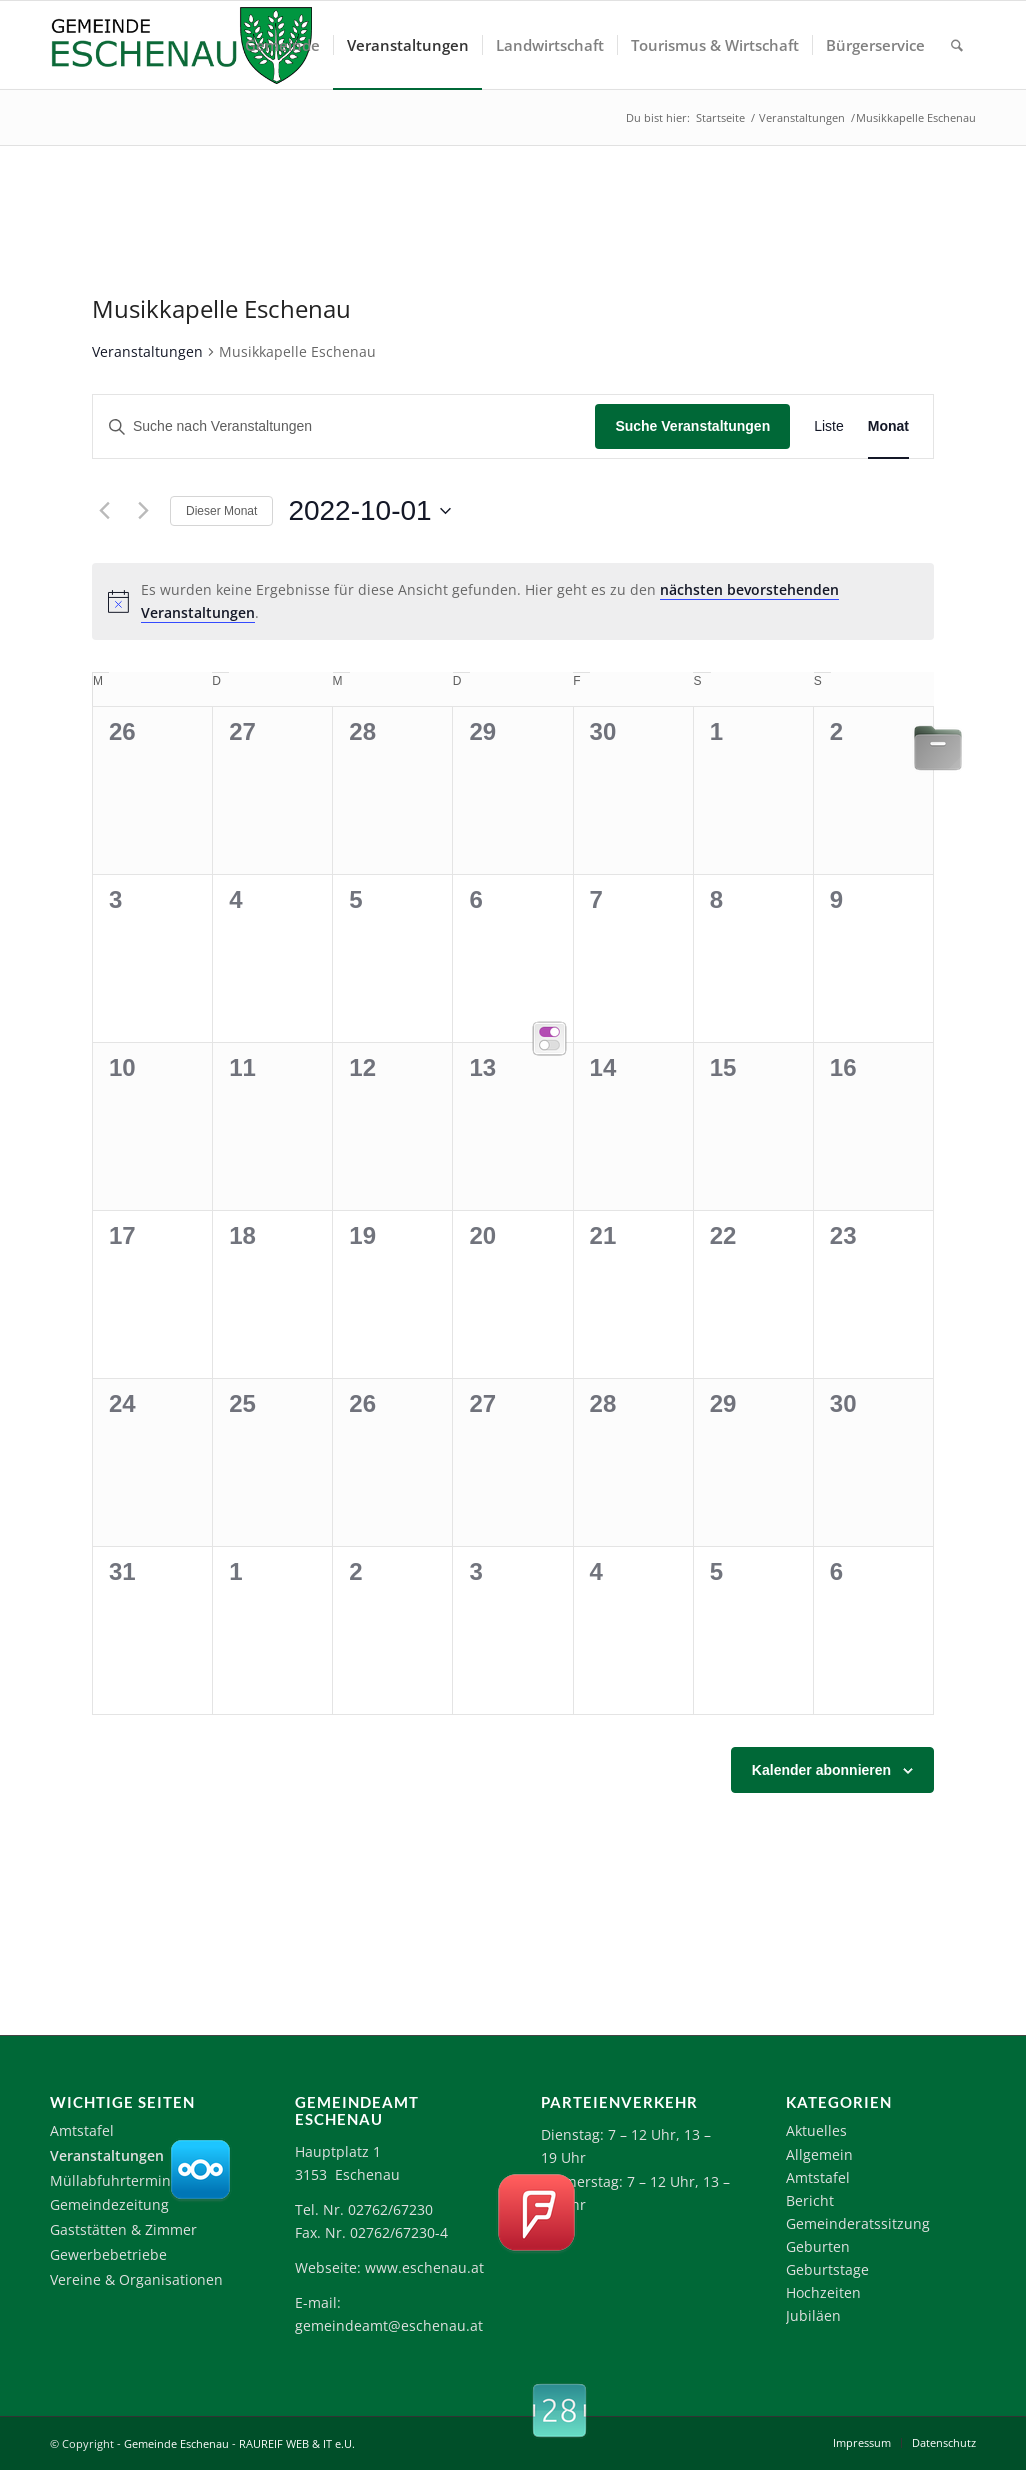  What do you see at coordinates (200, 2169) in the screenshot?
I see `open ownCloud file sync and sharing app` at bounding box center [200, 2169].